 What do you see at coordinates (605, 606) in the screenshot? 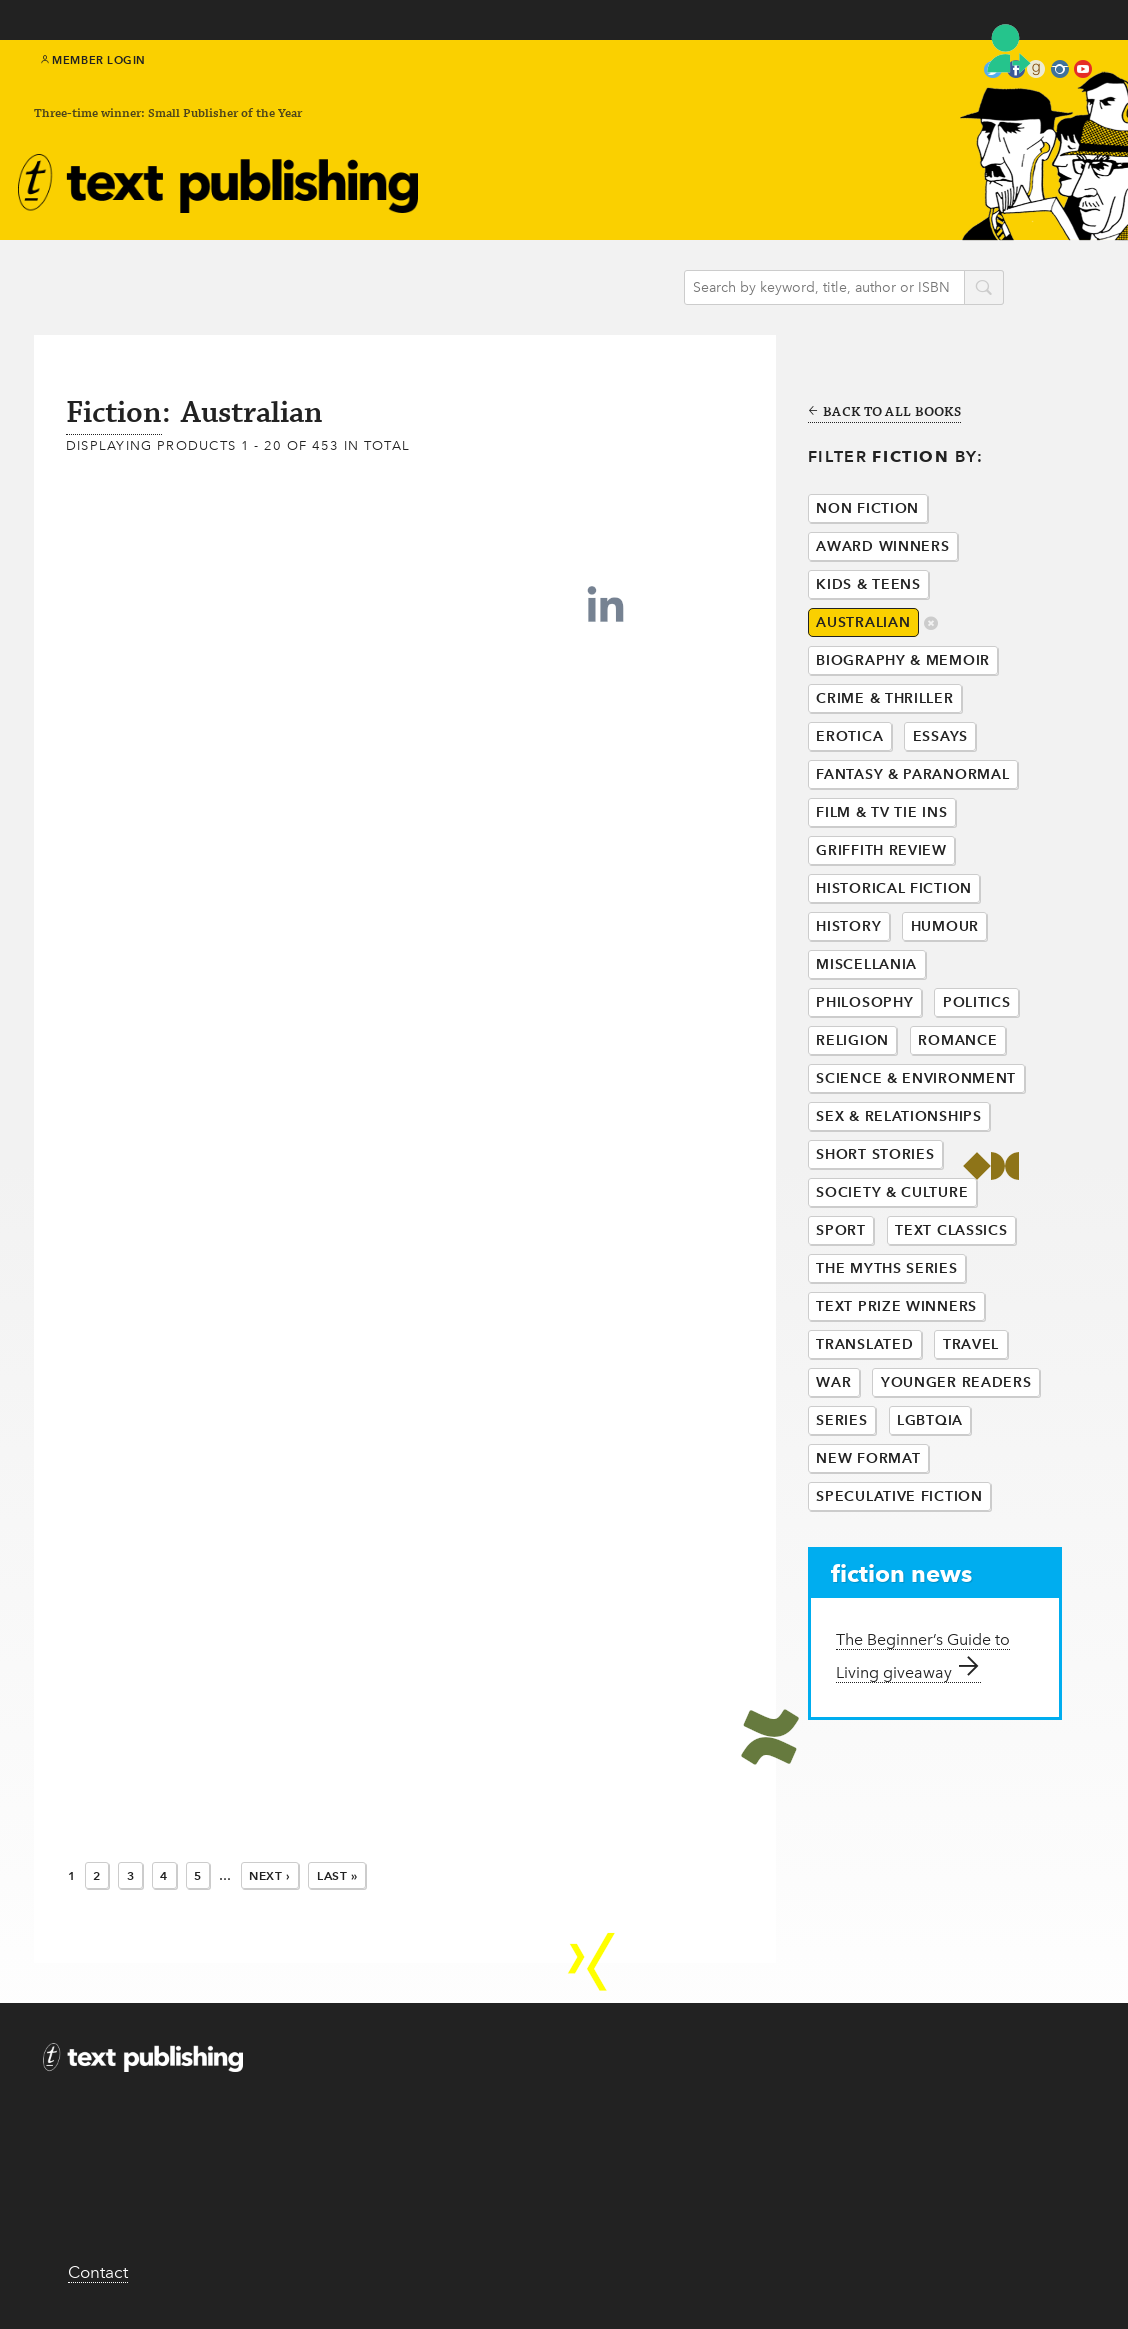
I see `connect with linkedin profile` at bounding box center [605, 606].